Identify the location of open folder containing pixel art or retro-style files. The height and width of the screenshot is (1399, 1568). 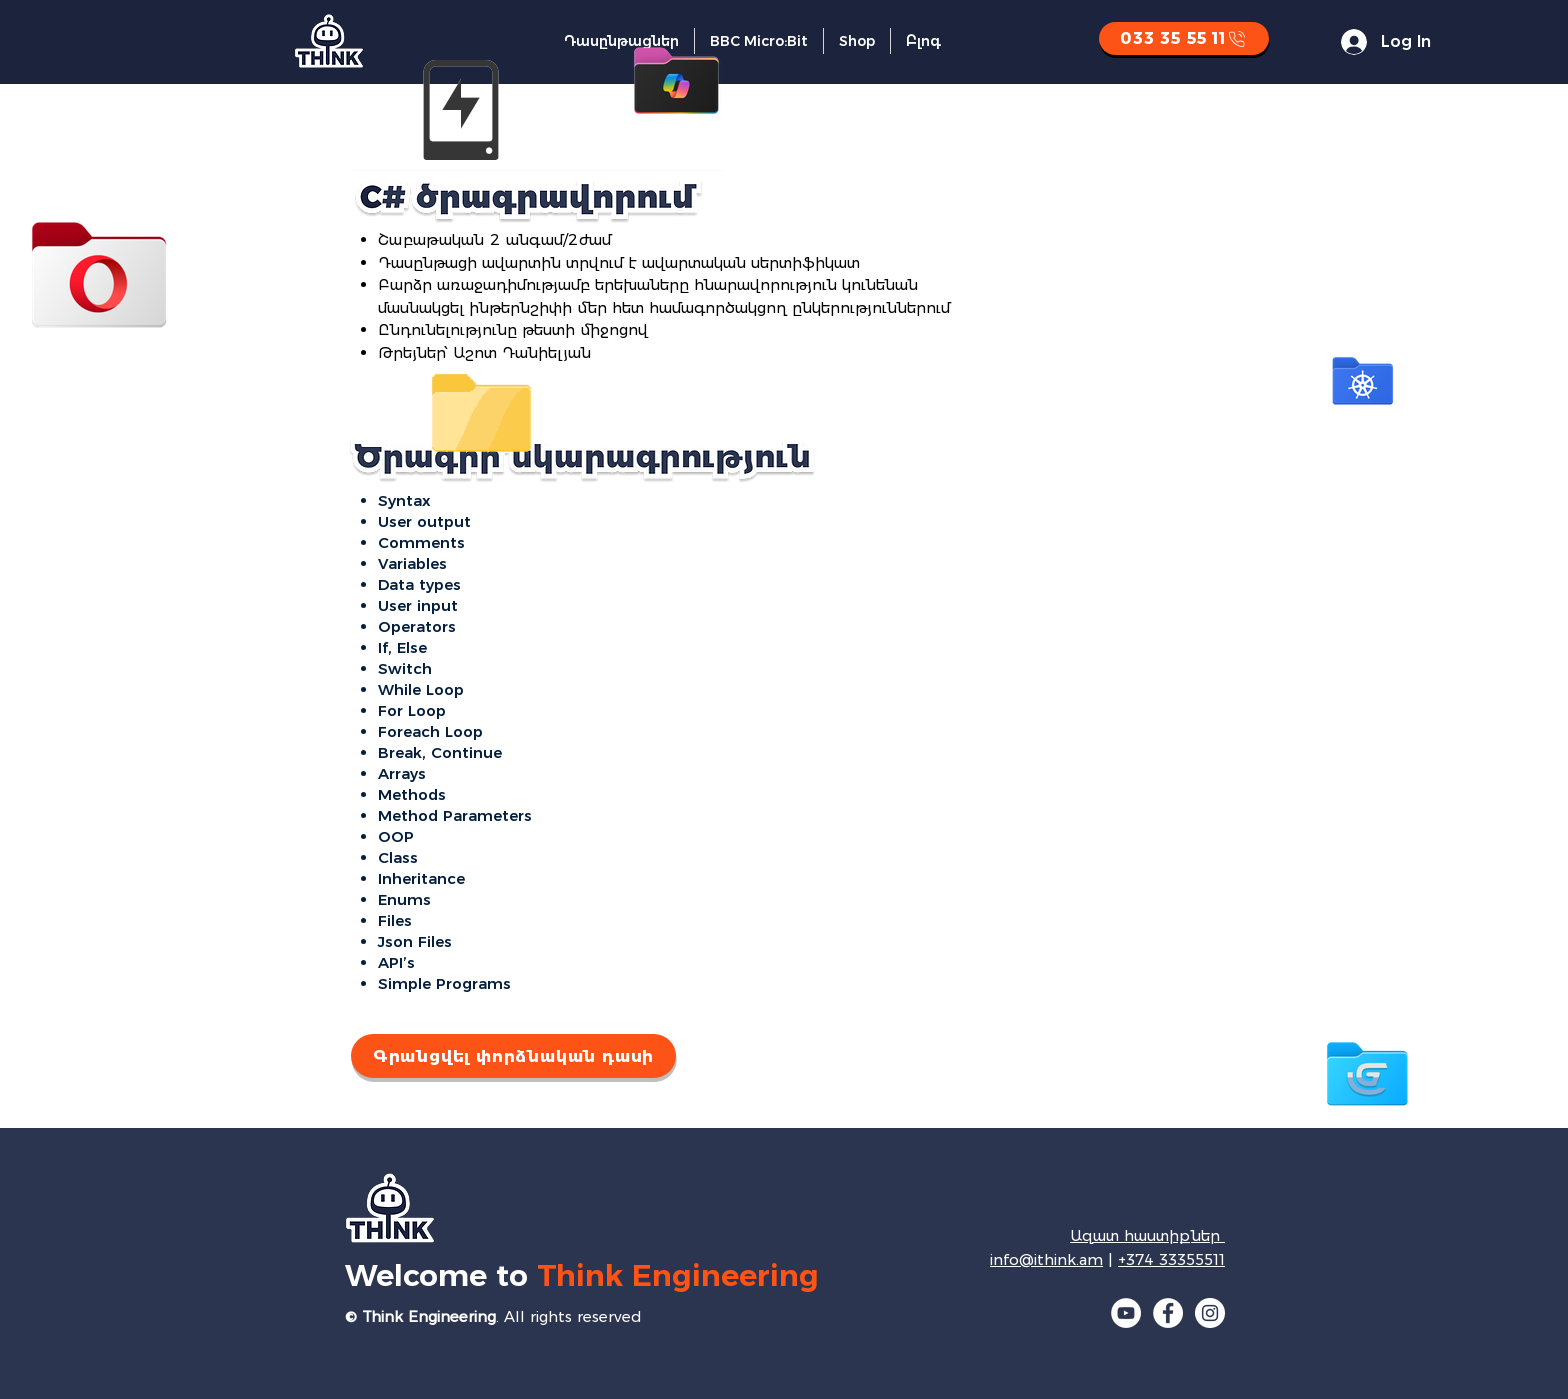
(481, 415).